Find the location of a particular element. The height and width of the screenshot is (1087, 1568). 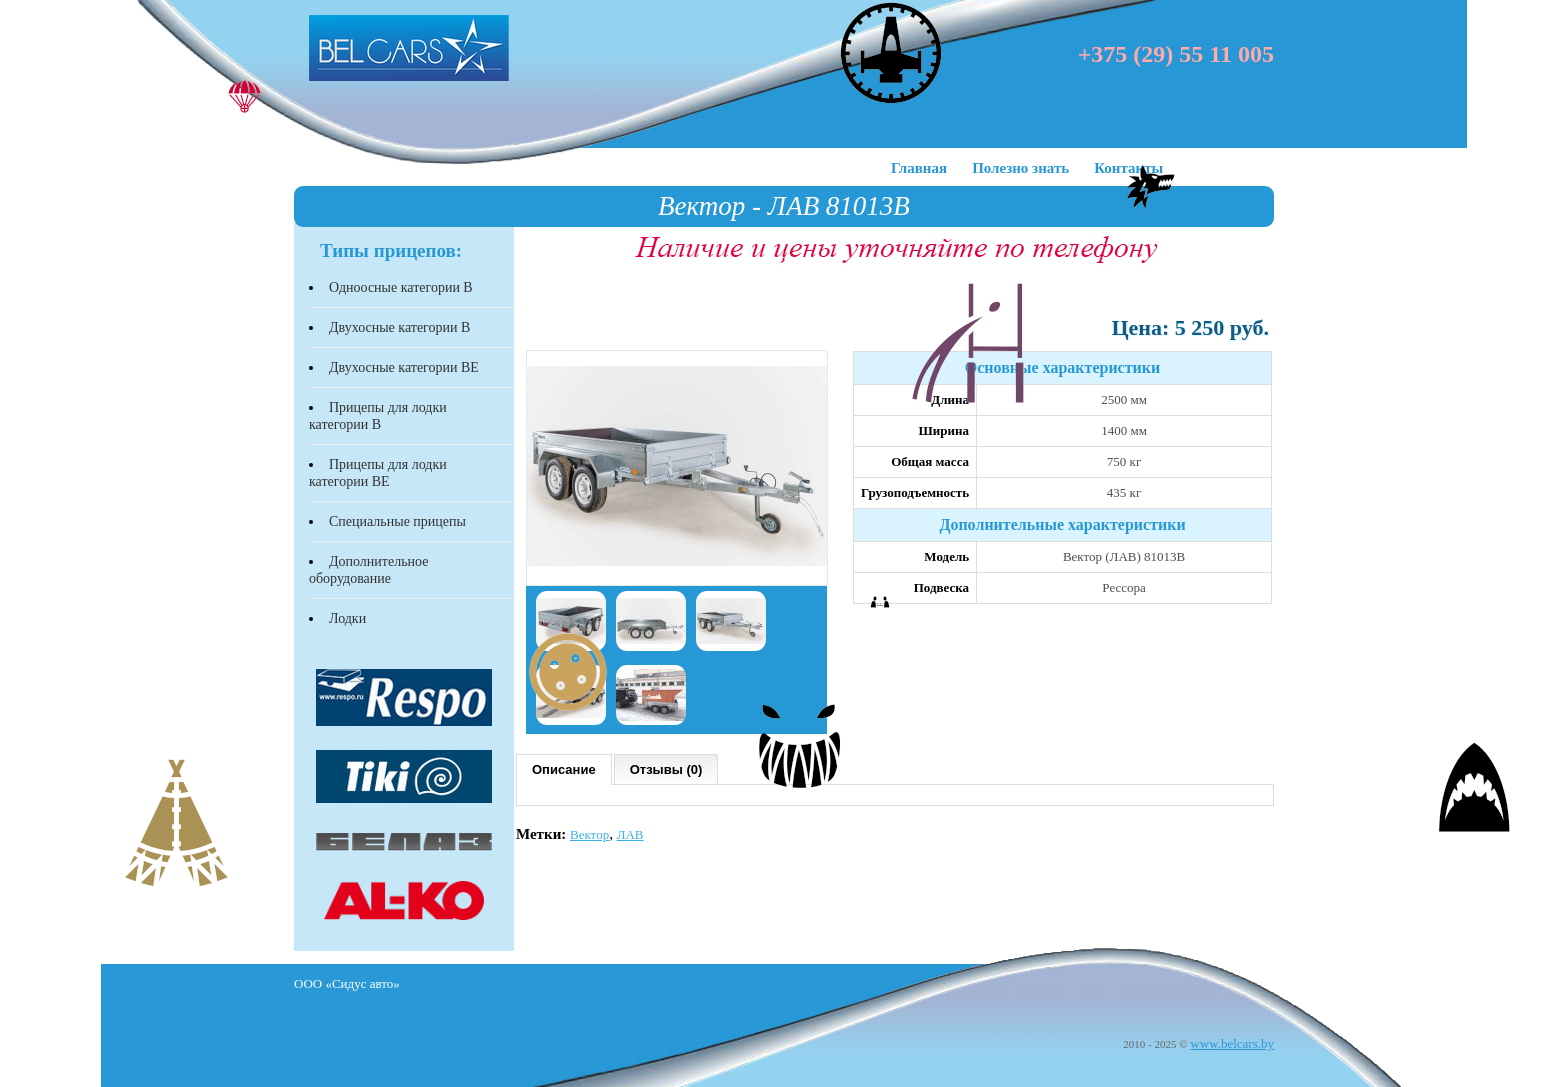

indicates a villain or enemy character is located at coordinates (798, 746).